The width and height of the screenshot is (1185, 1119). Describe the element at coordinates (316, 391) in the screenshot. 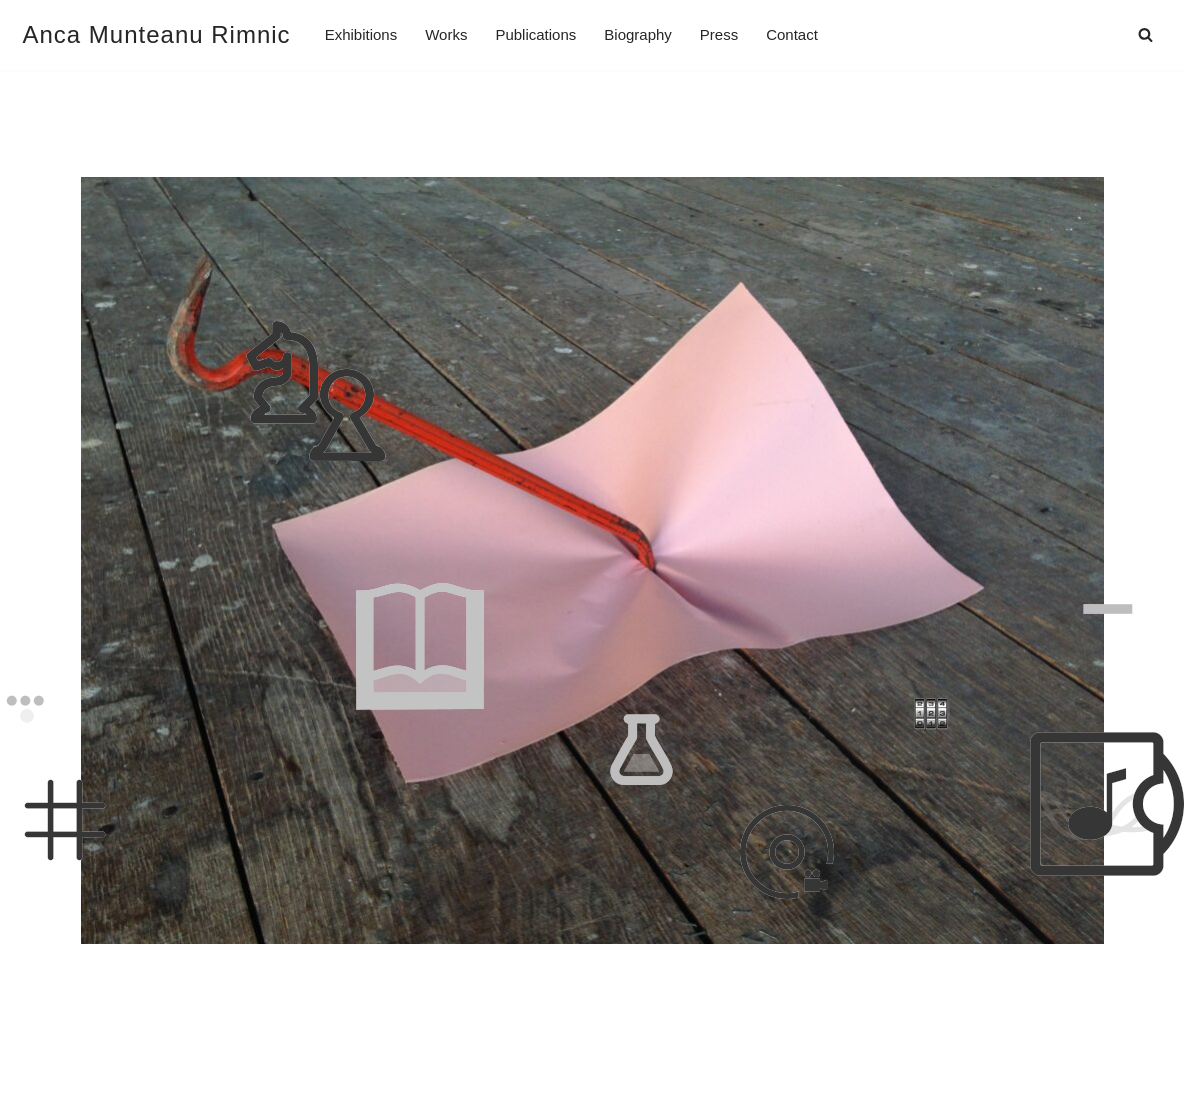

I see `open chess game application` at that location.